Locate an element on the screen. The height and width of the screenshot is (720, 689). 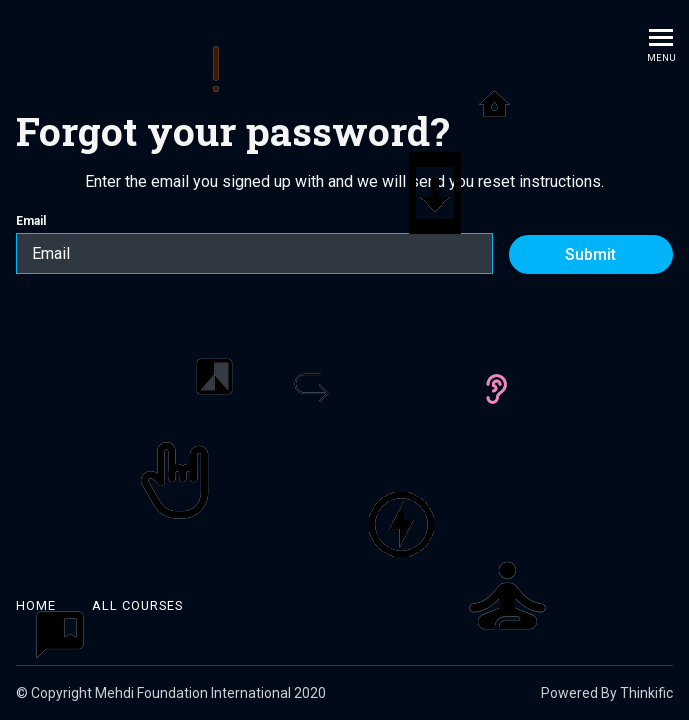
redo or repeat last action is located at coordinates (311, 386).